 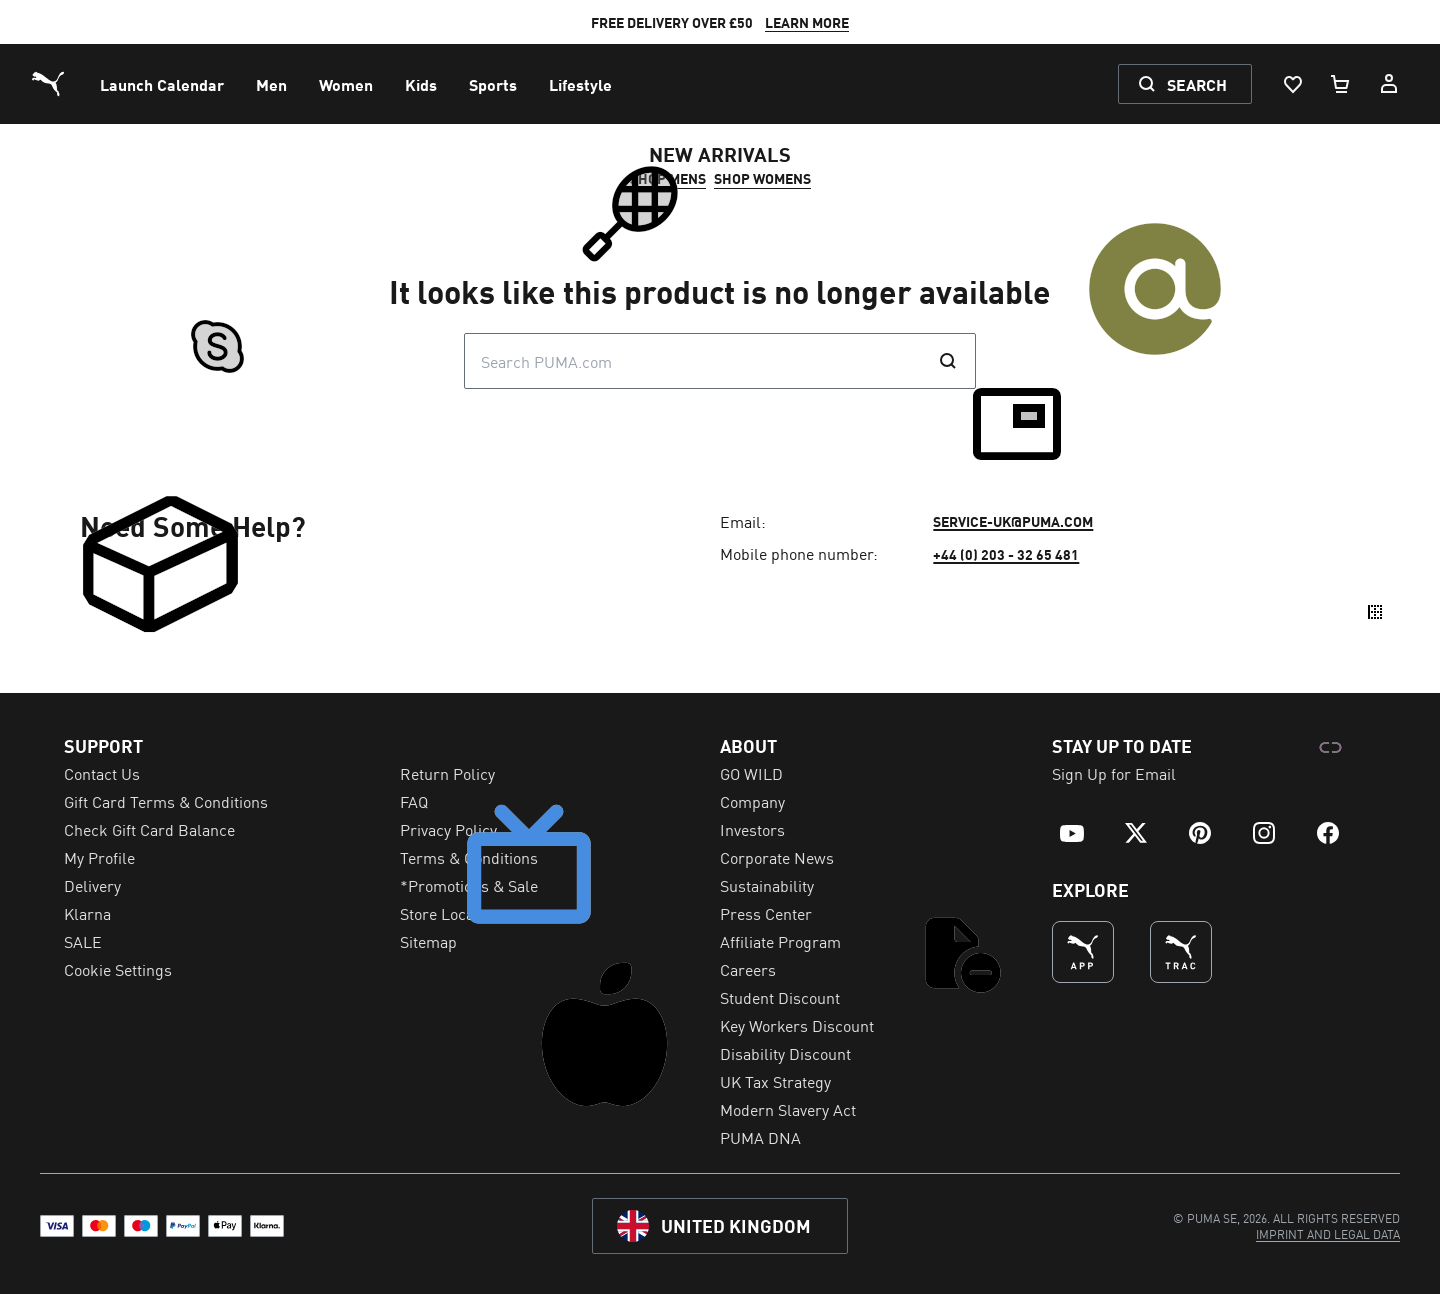 What do you see at coordinates (217, 346) in the screenshot?
I see `open Skype app` at bounding box center [217, 346].